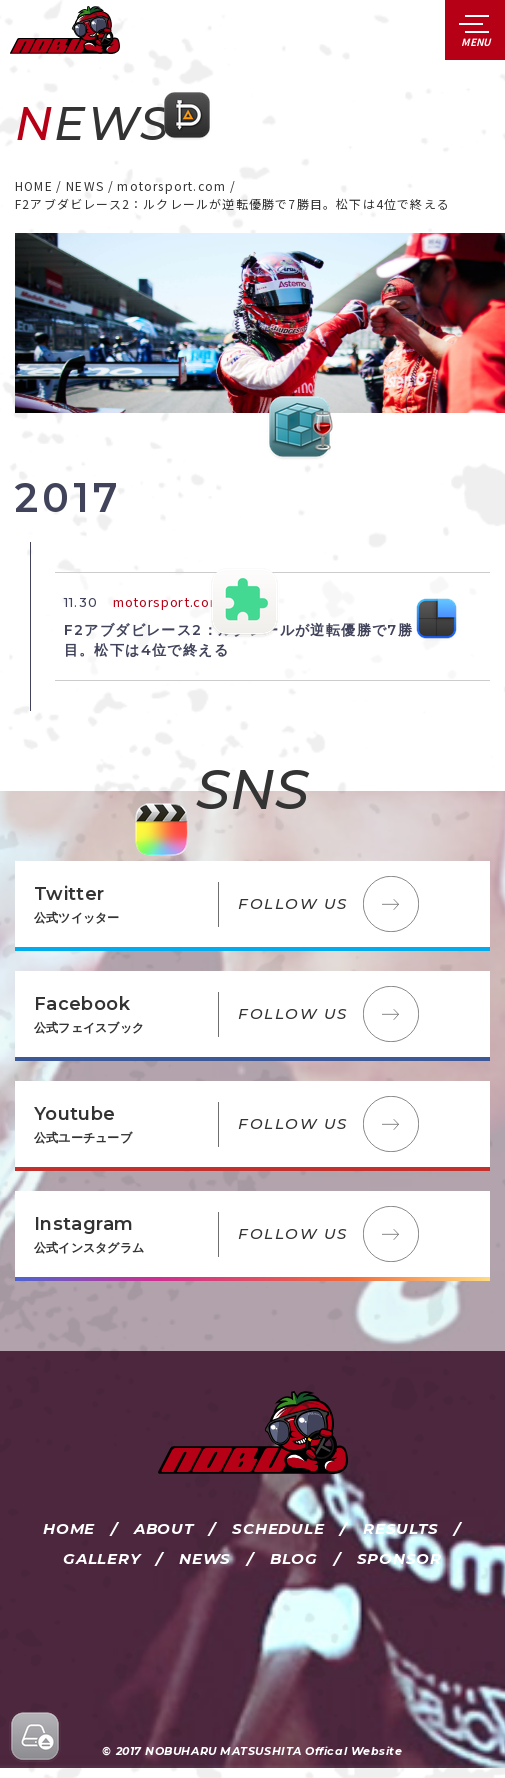 The width and height of the screenshot is (505, 1778). What do you see at coordinates (299, 426) in the screenshot?
I see `open windows registry editor via wine` at bounding box center [299, 426].